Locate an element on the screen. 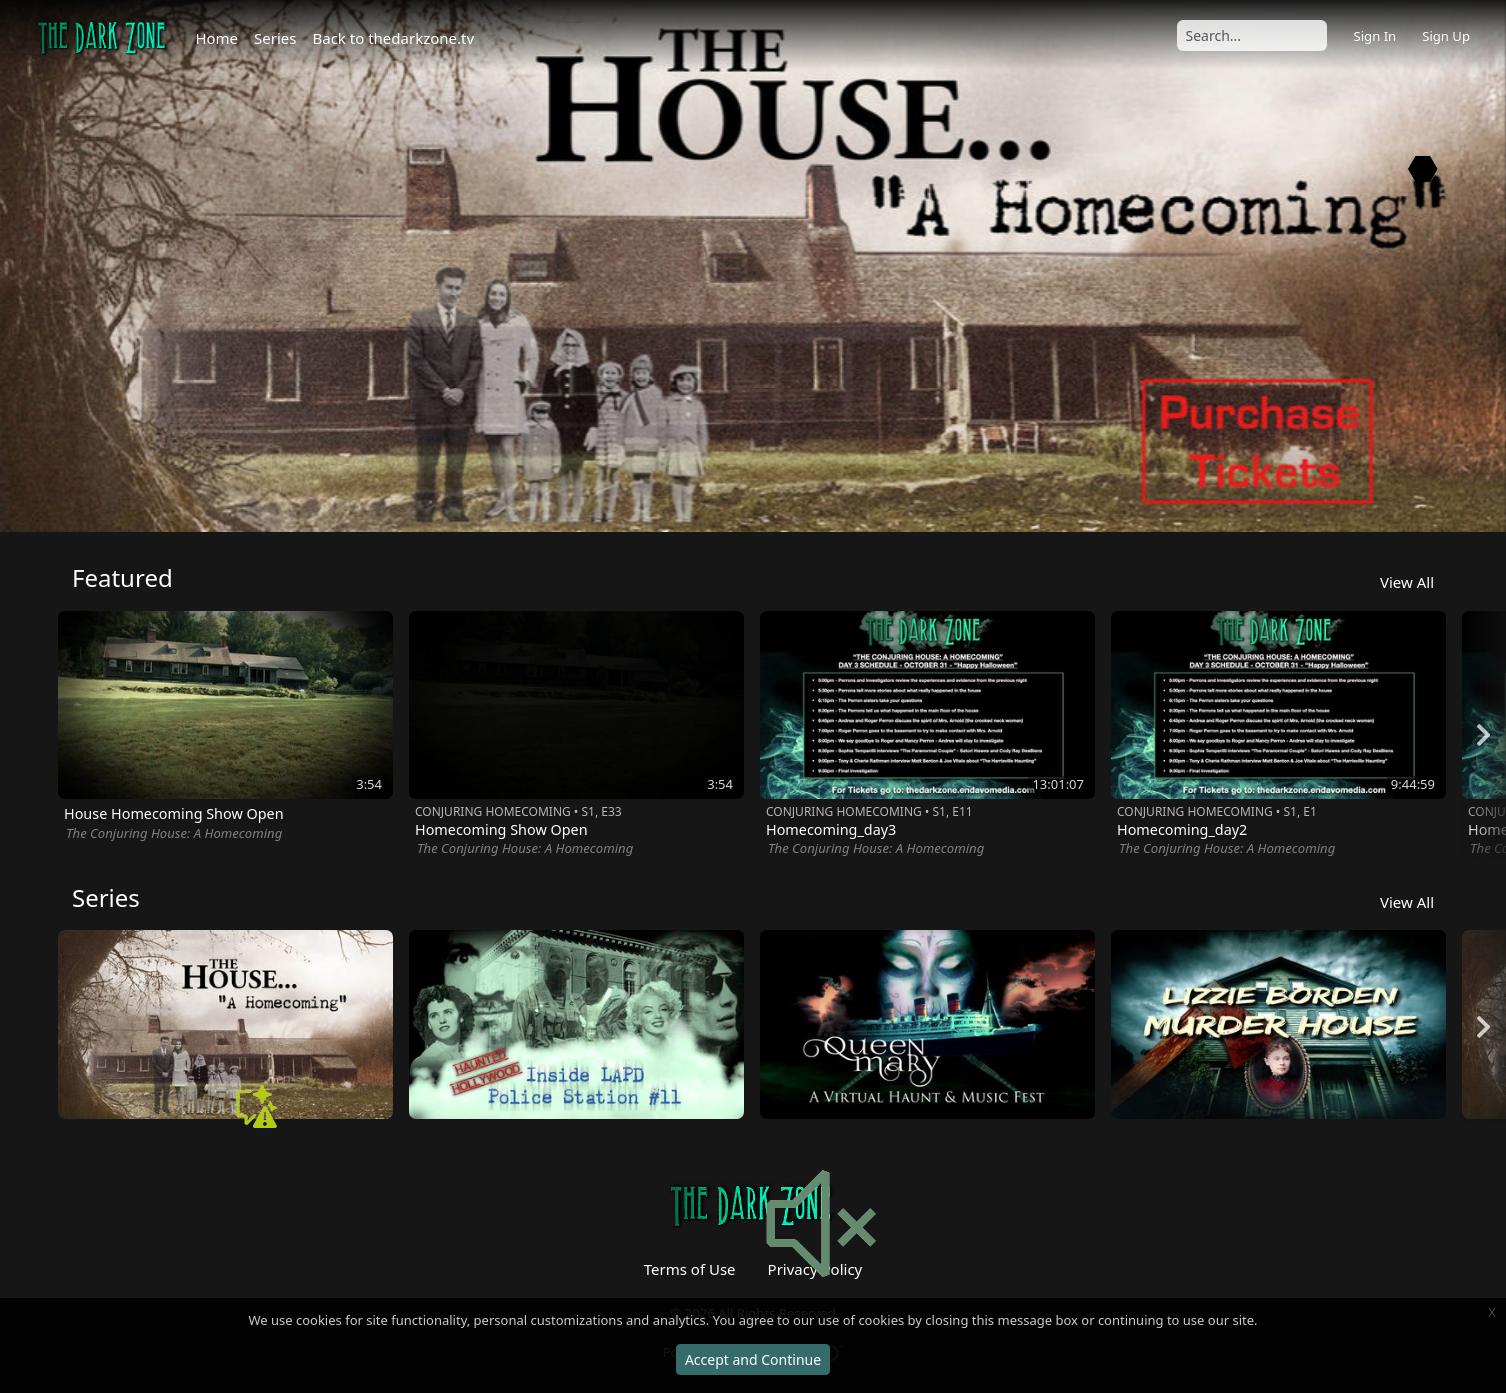  set a data breakpoint in the debugger is located at coordinates (1424, 169).